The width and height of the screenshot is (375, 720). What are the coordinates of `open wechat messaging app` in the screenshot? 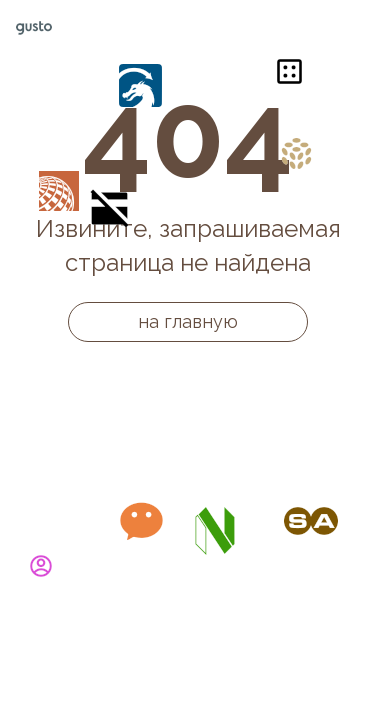 It's located at (141, 520).